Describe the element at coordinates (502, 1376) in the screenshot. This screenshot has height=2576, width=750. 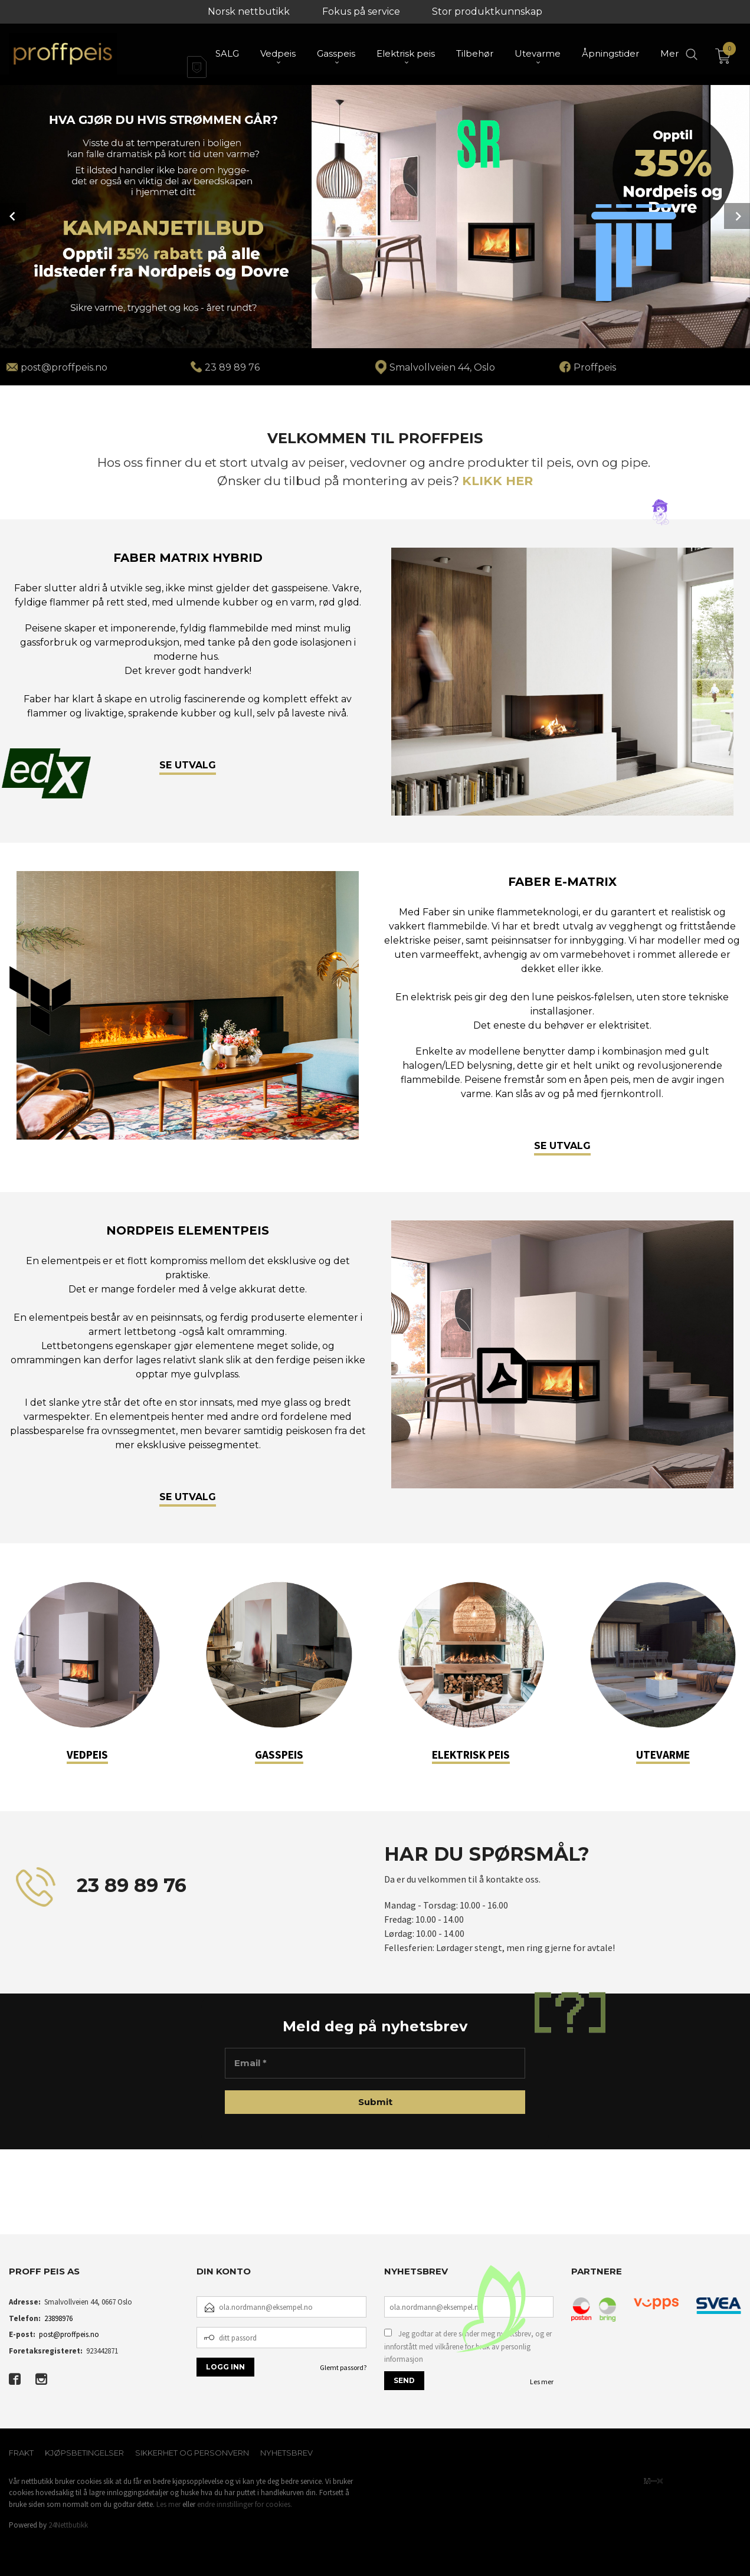
I see `view or open a PDF document` at that location.